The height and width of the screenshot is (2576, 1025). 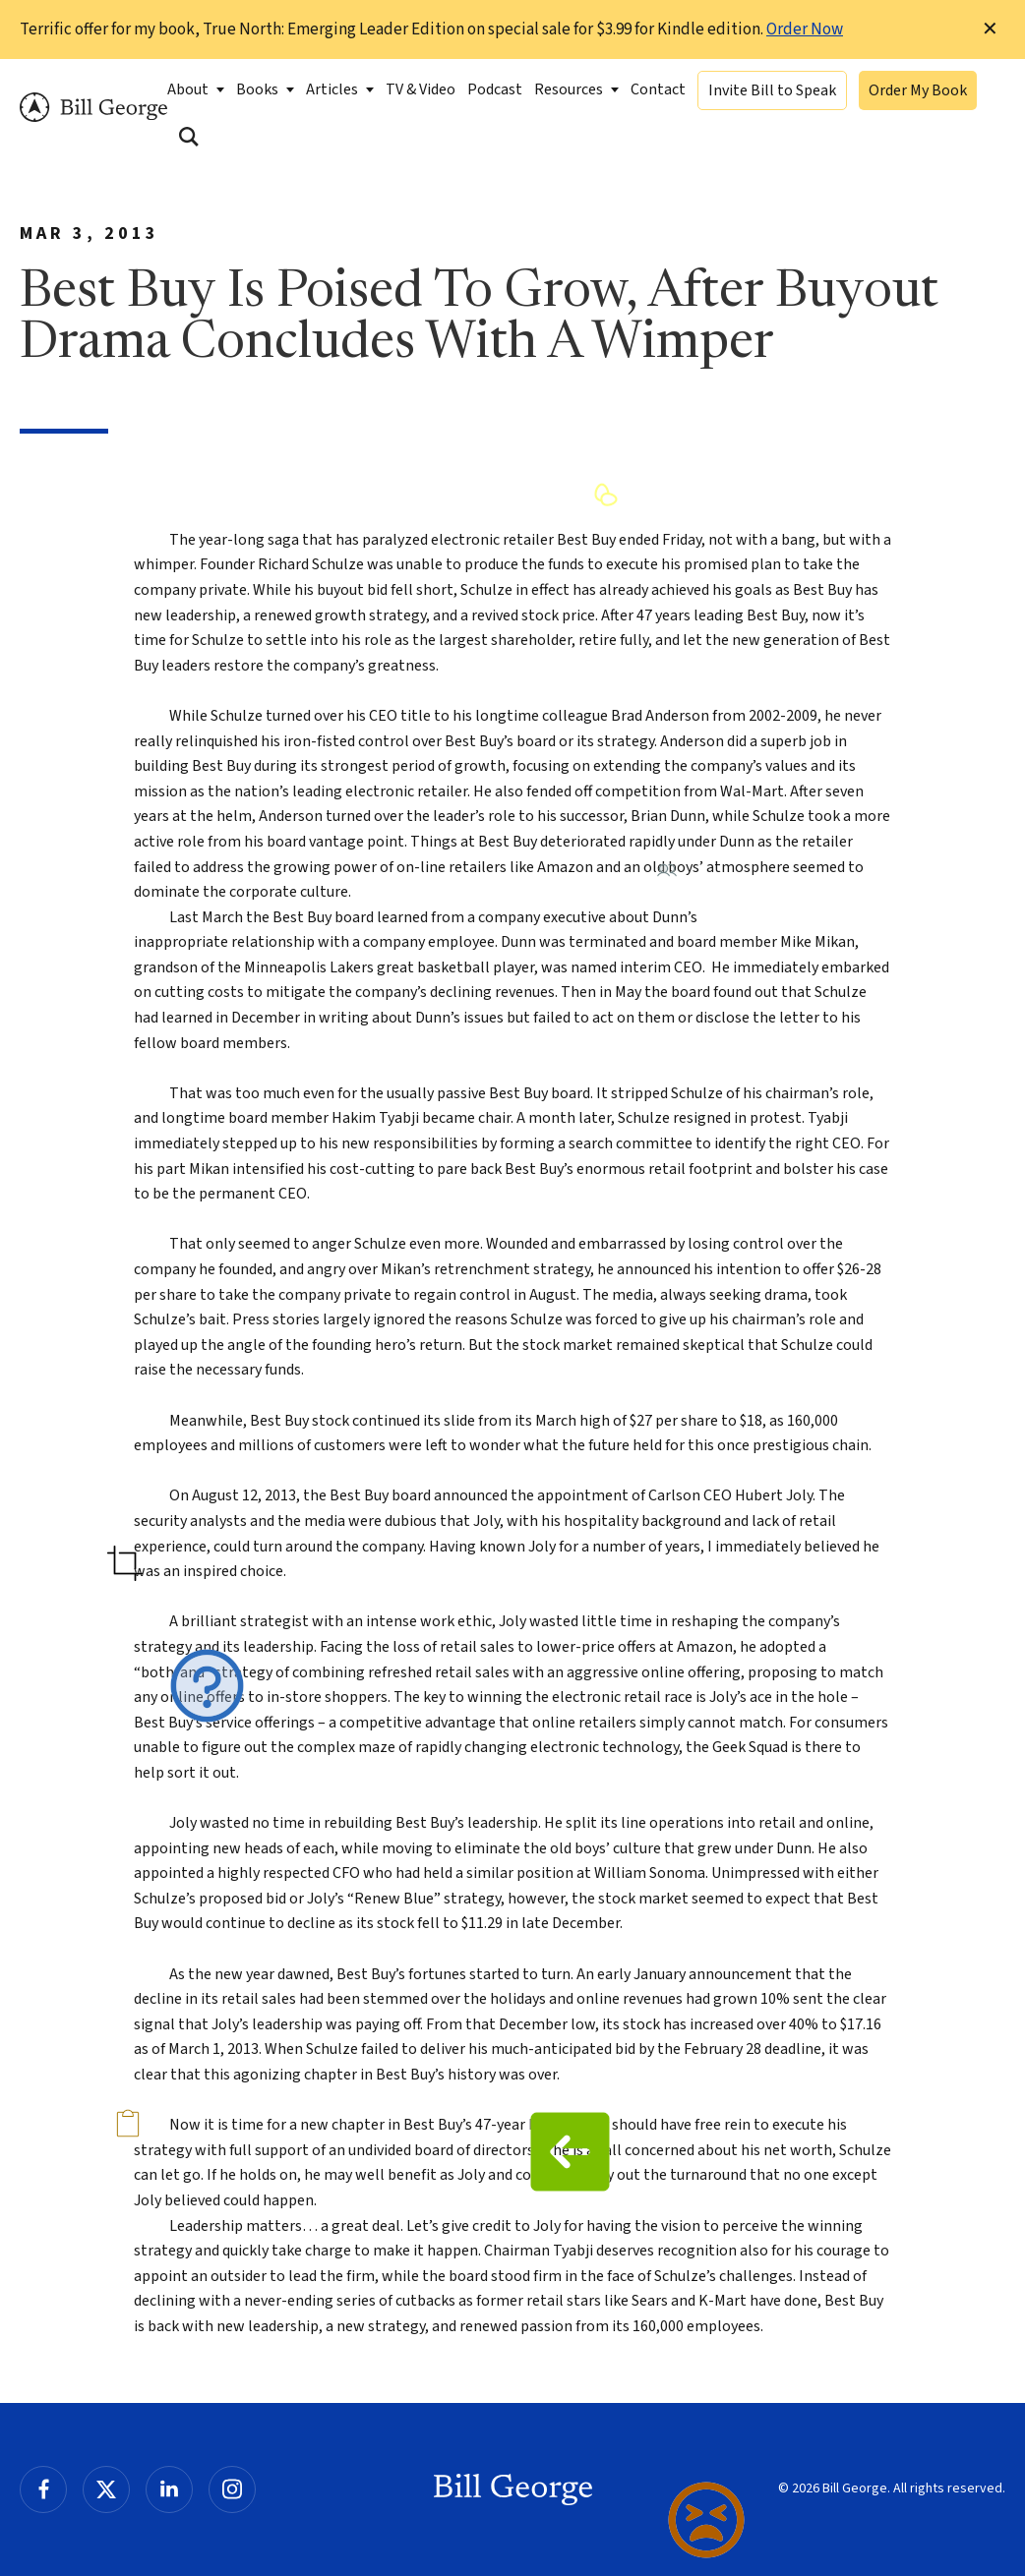 What do you see at coordinates (125, 1563) in the screenshot?
I see `crop an image or photo` at bounding box center [125, 1563].